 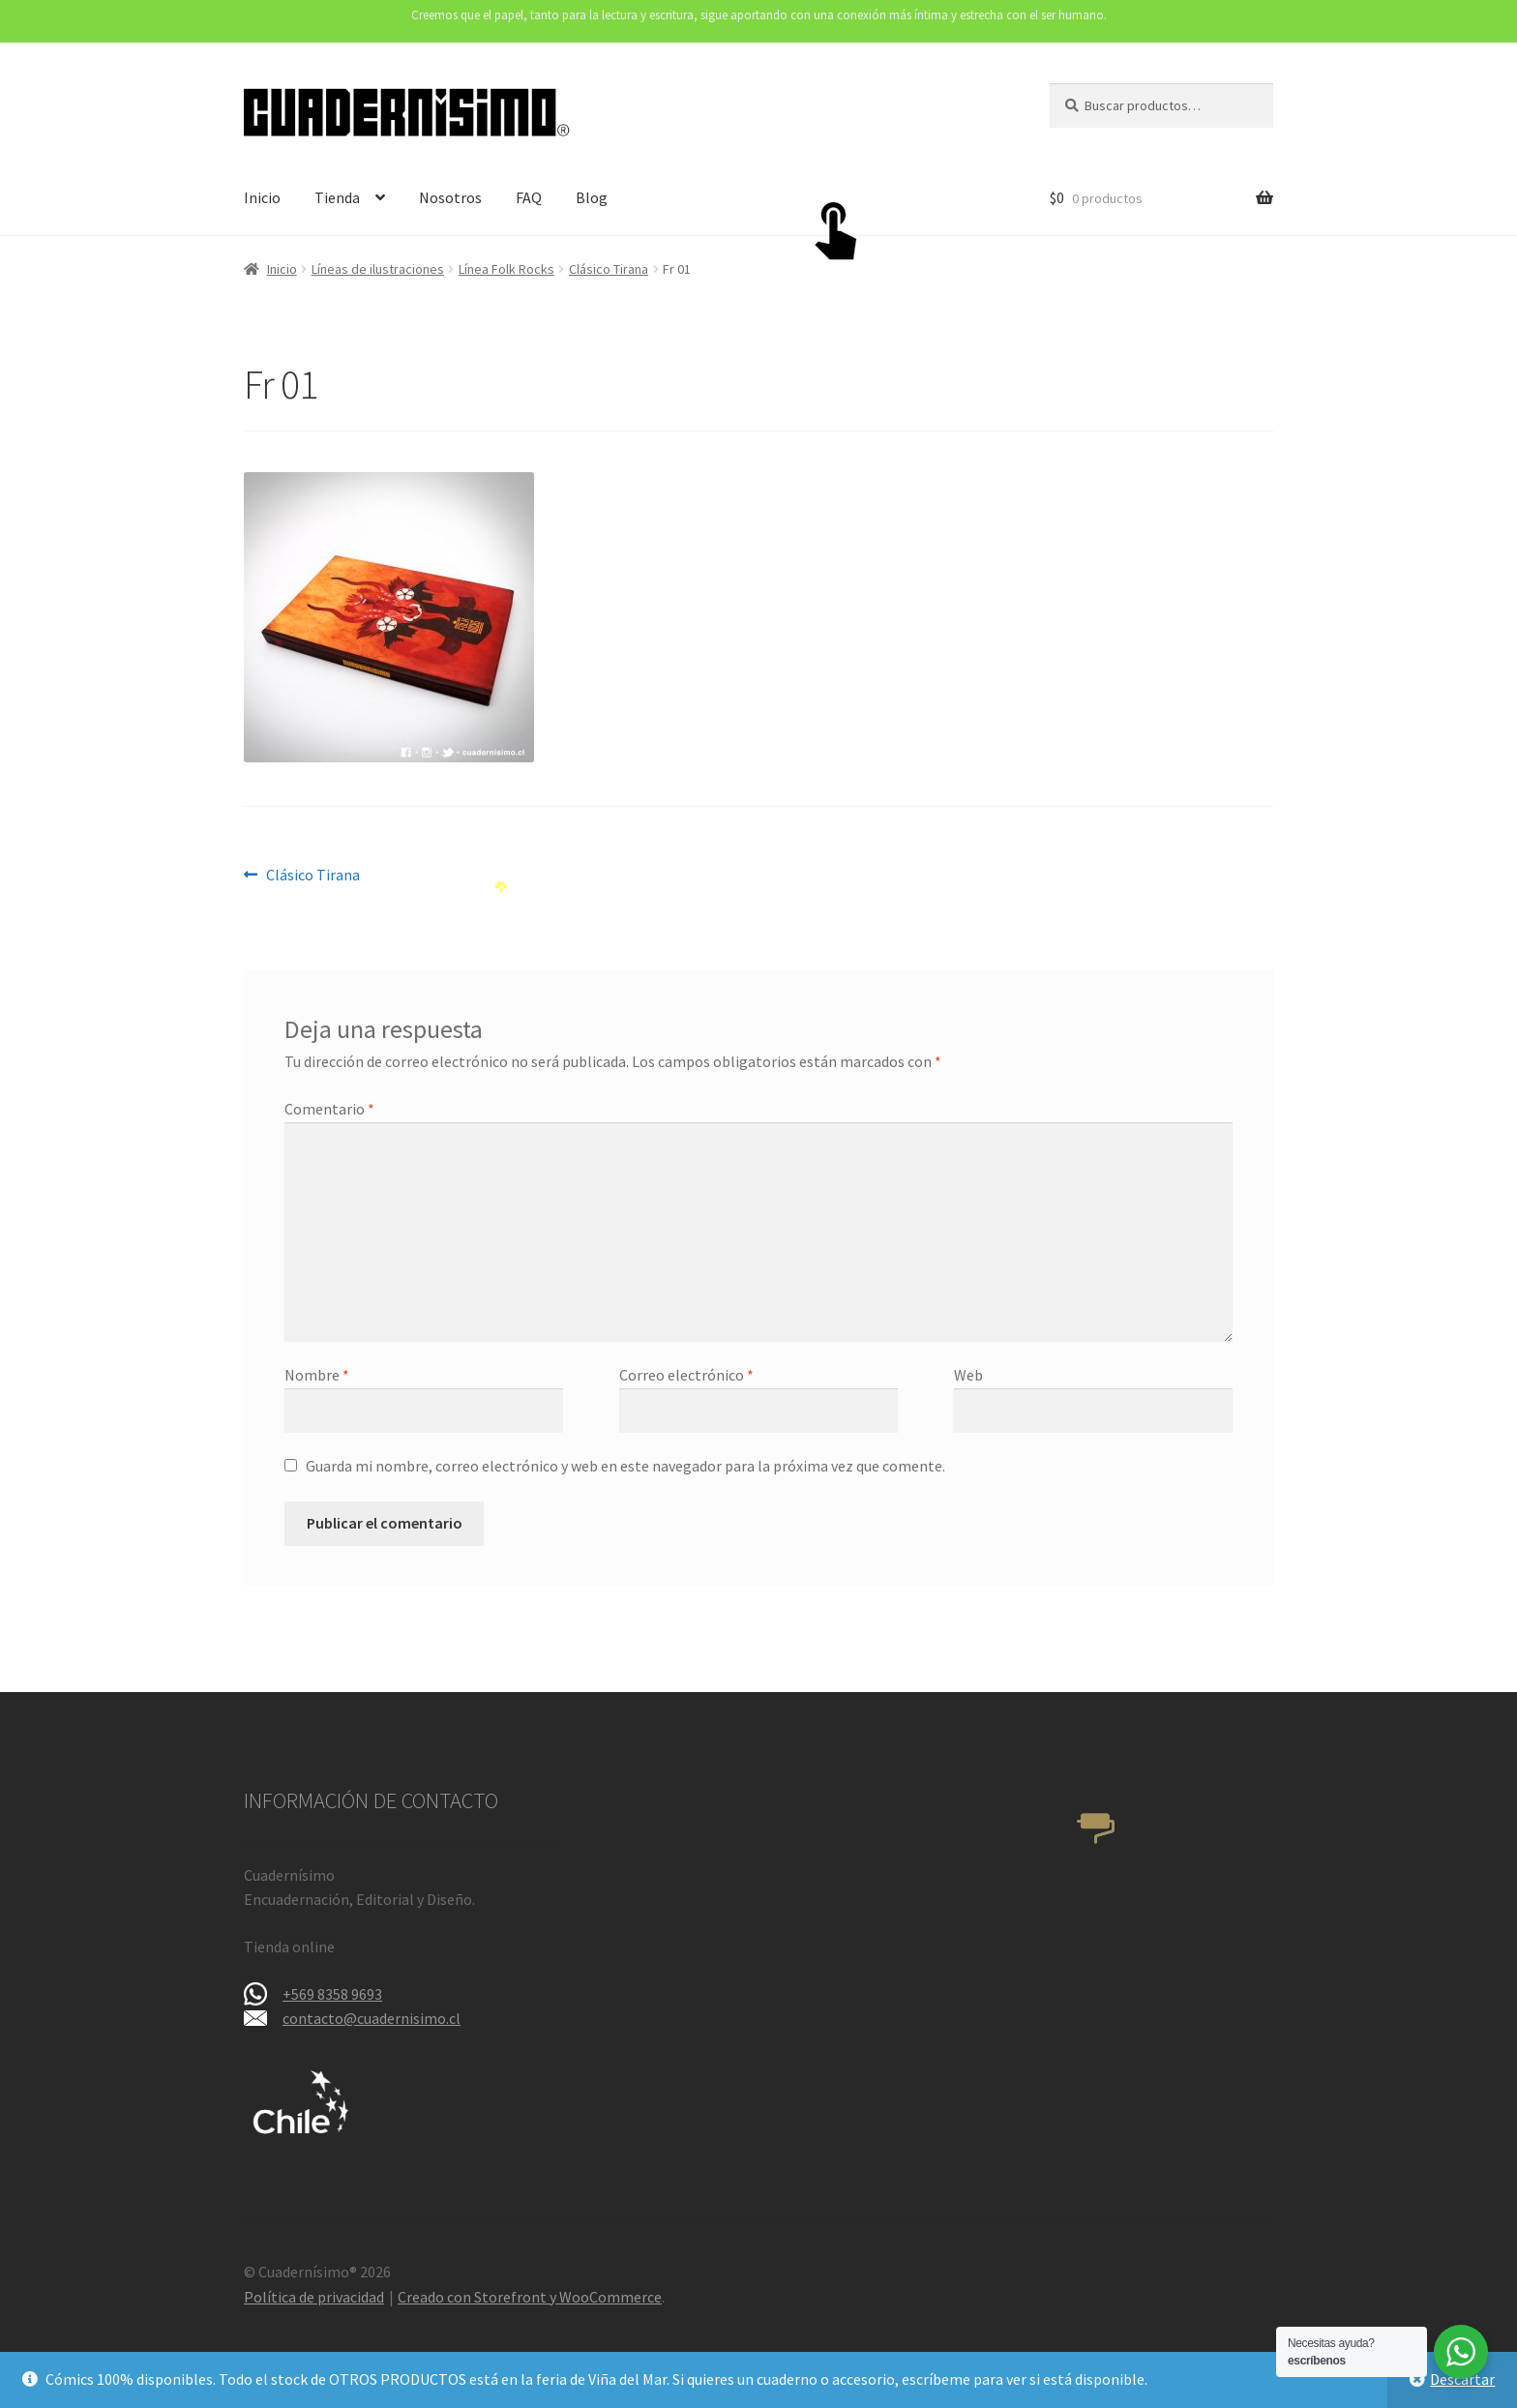 I want to click on tap to interact with this element, so click(x=837, y=232).